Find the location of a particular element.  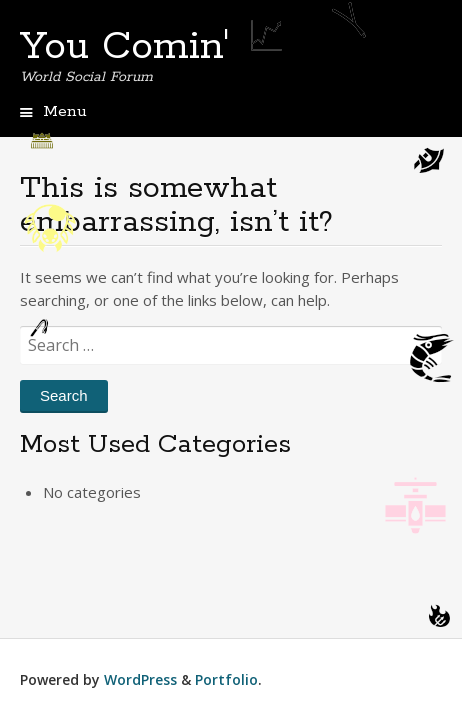

crowbar tool item in a game inventory is located at coordinates (39, 327).